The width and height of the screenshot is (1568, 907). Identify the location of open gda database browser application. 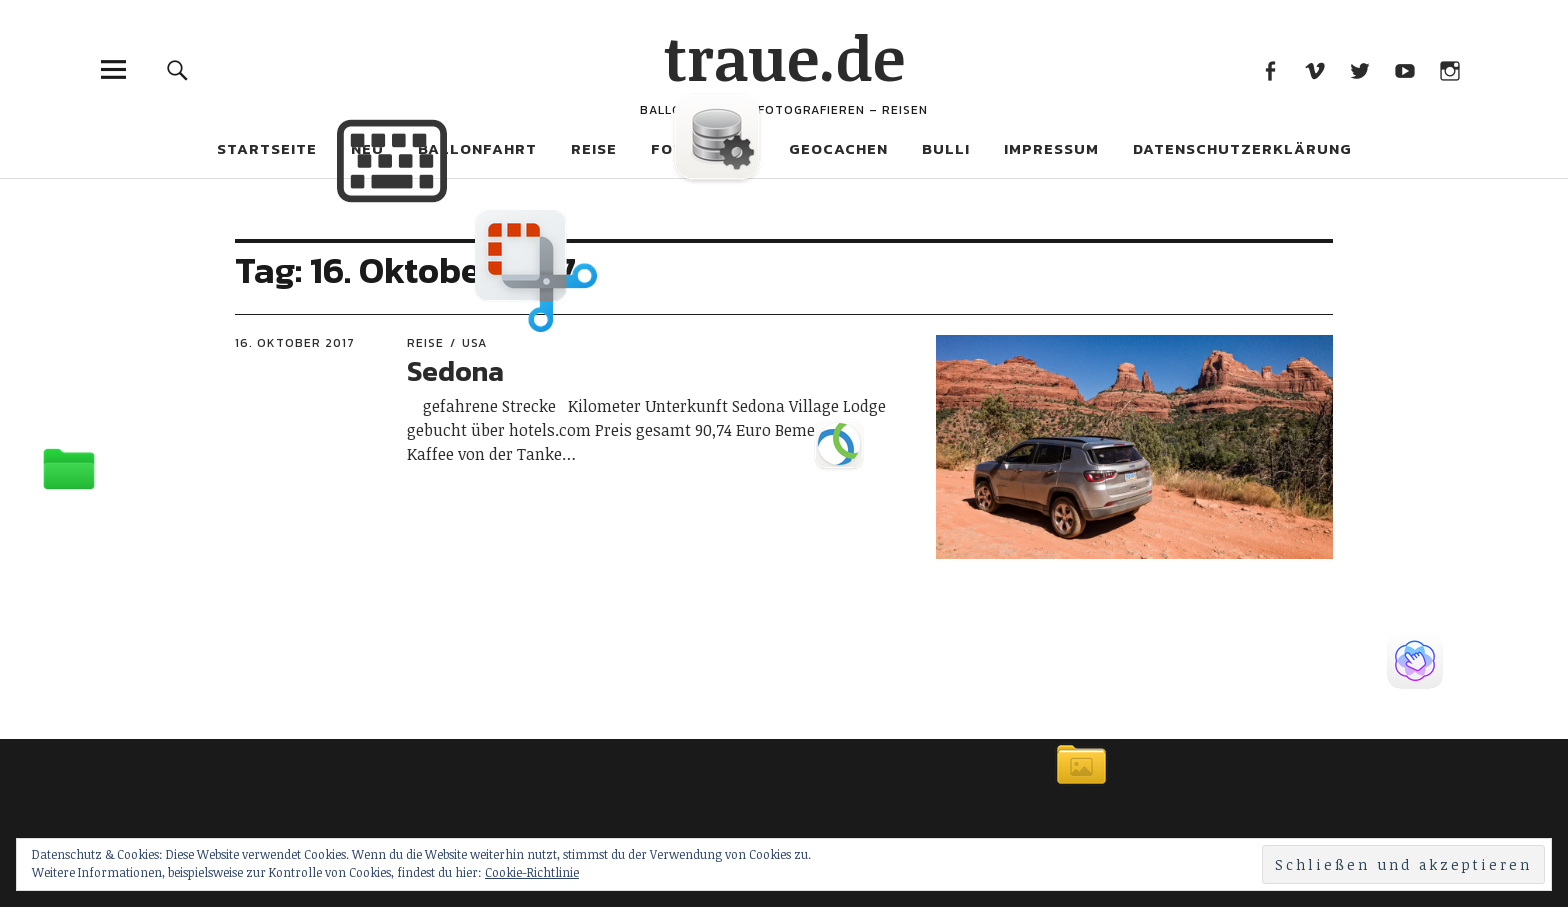
(717, 137).